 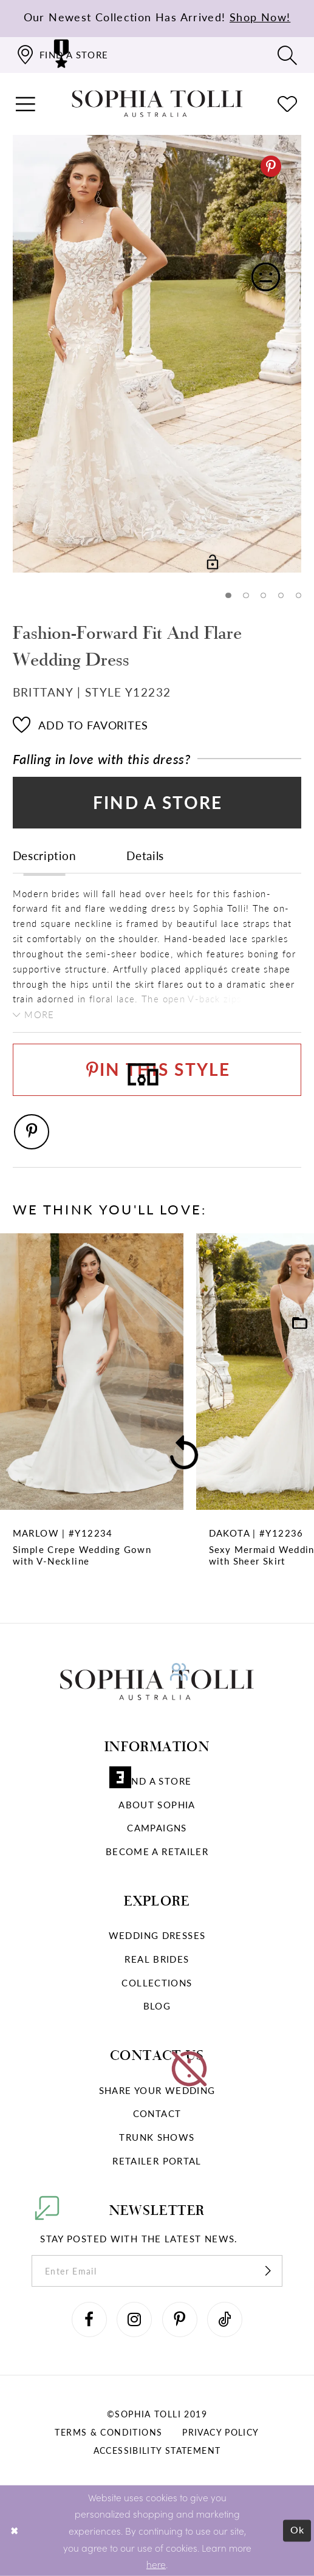 What do you see at coordinates (179, 1672) in the screenshot?
I see `view all users or team members` at bounding box center [179, 1672].